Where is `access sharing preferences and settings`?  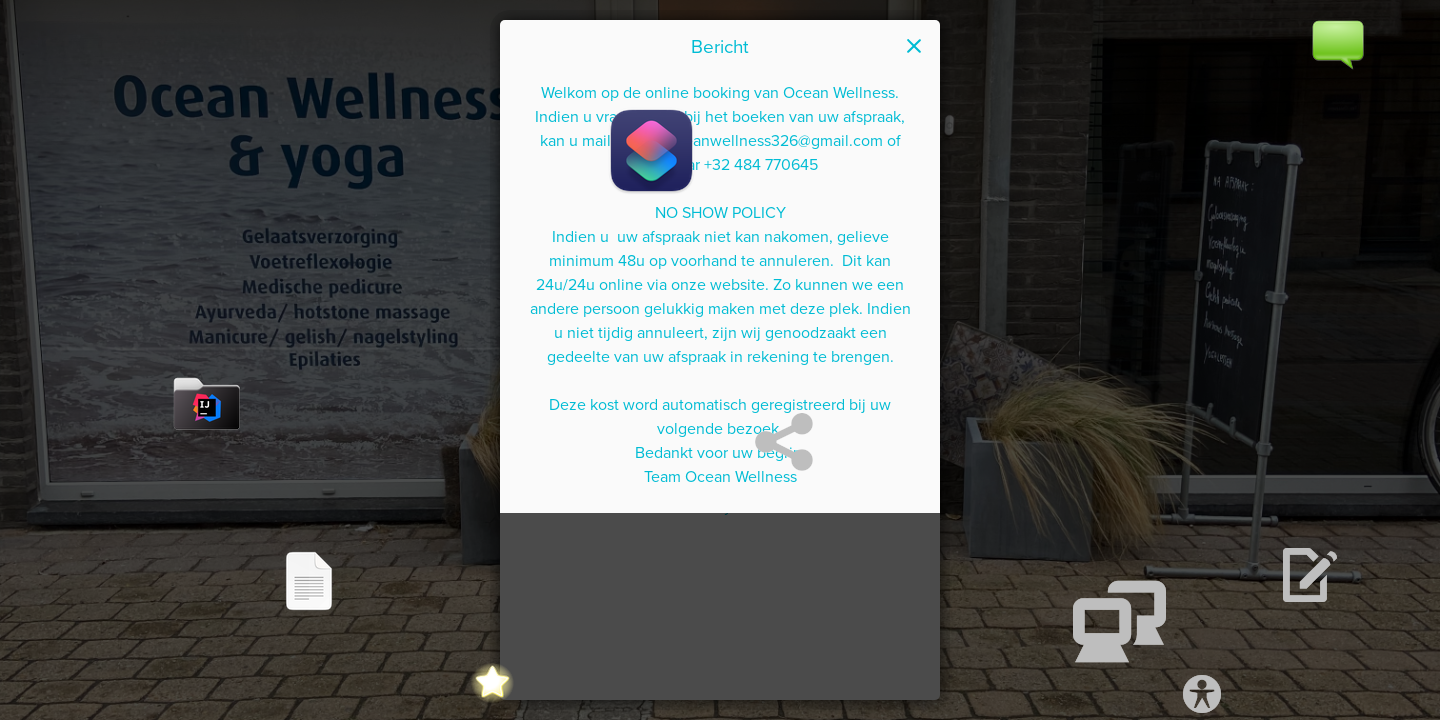 access sharing preferences and settings is located at coordinates (784, 442).